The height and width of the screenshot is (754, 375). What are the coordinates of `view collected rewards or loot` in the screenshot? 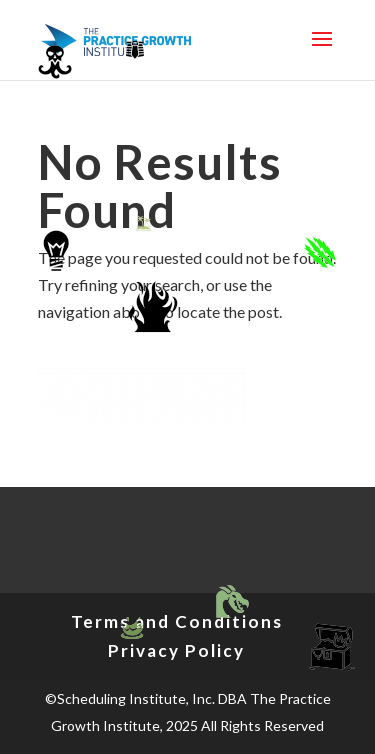 It's located at (332, 647).